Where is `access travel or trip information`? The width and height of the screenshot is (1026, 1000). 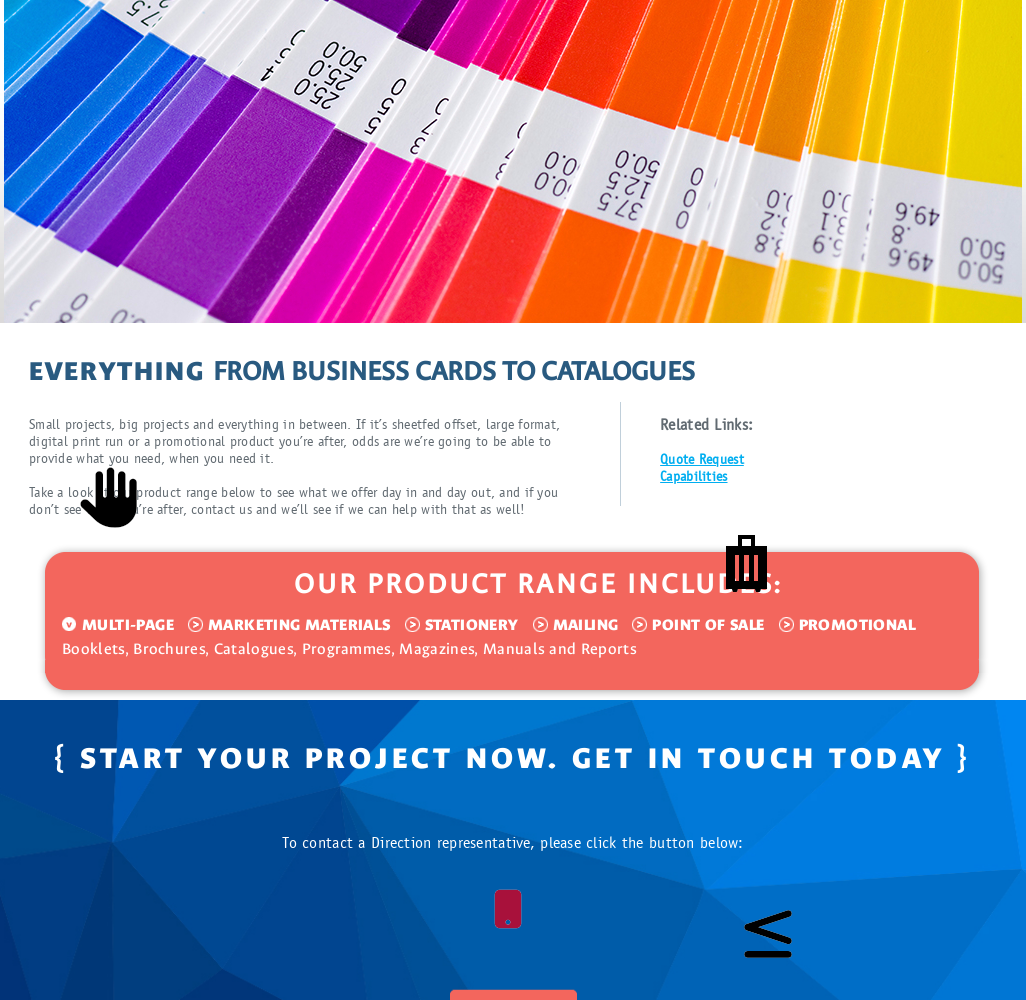 access travel or trip information is located at coordinates (746, 563).